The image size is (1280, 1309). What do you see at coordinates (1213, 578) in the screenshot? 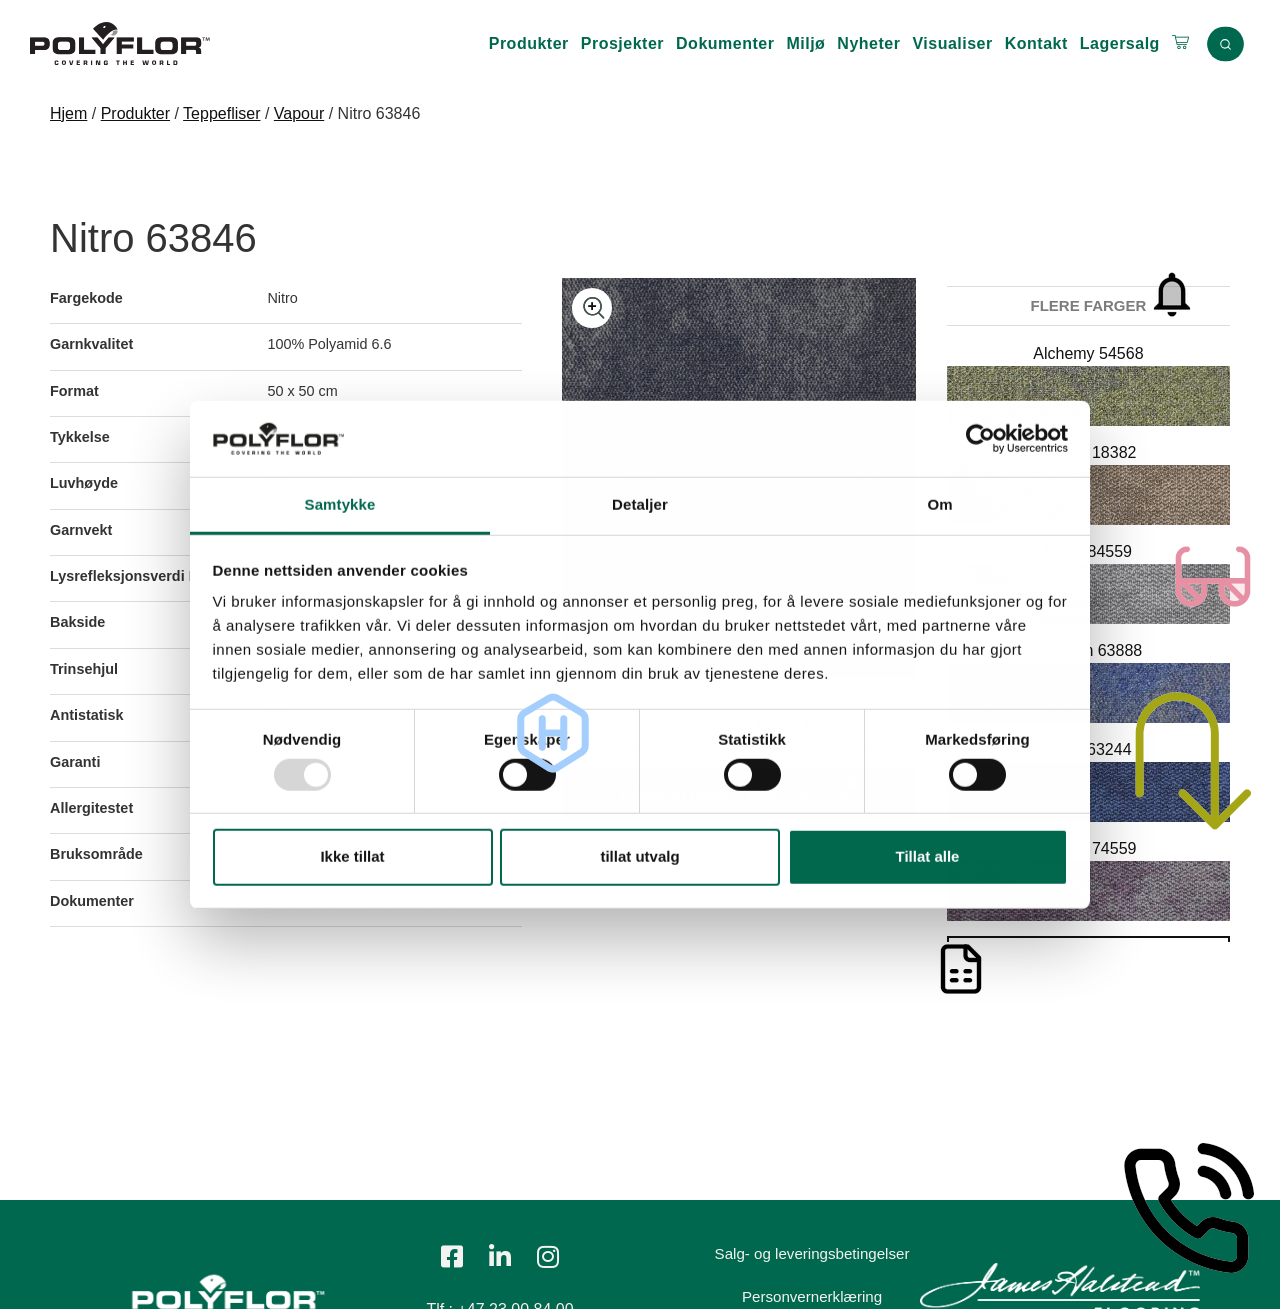
I see `toggle summer or vacation mode` at bounding box center [1213, 578].